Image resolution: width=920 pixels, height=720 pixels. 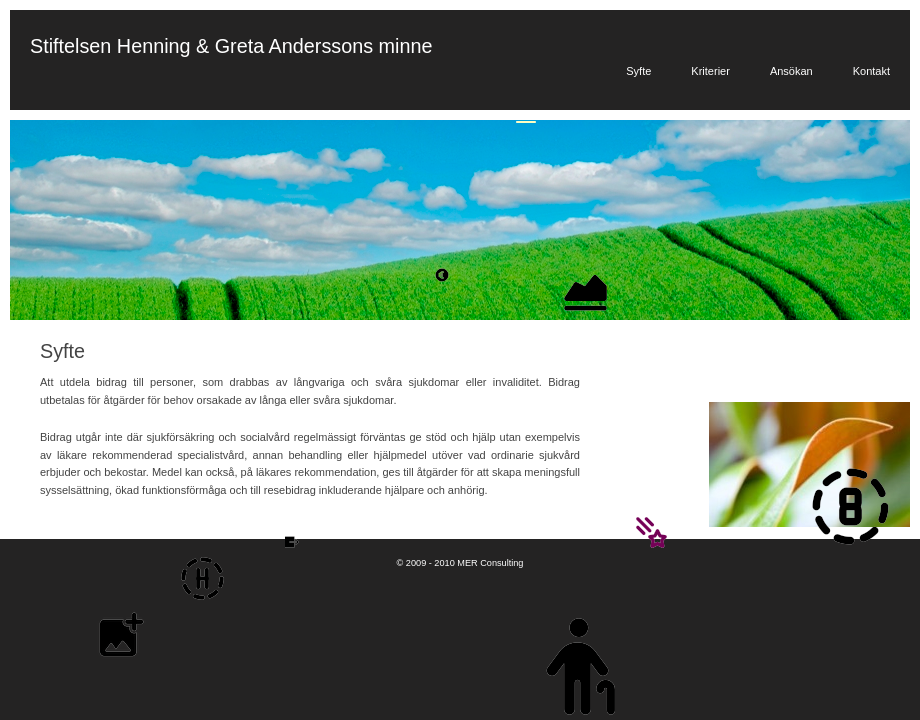 What do you see at coordinates (292, 542) in the screenshot?
I see `log out of your account` at bounding box center [292, 542].